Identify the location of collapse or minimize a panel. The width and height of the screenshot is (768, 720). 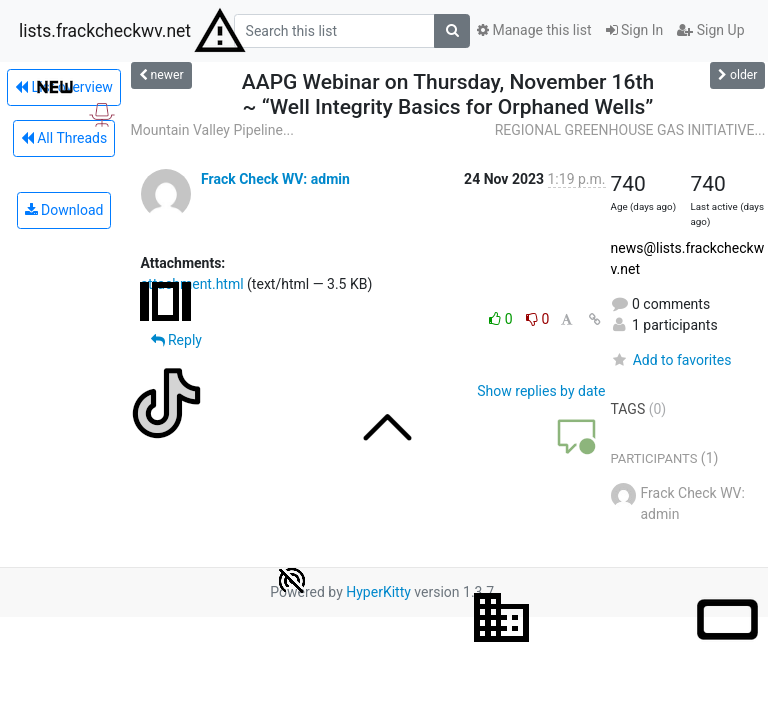
(387, 440).